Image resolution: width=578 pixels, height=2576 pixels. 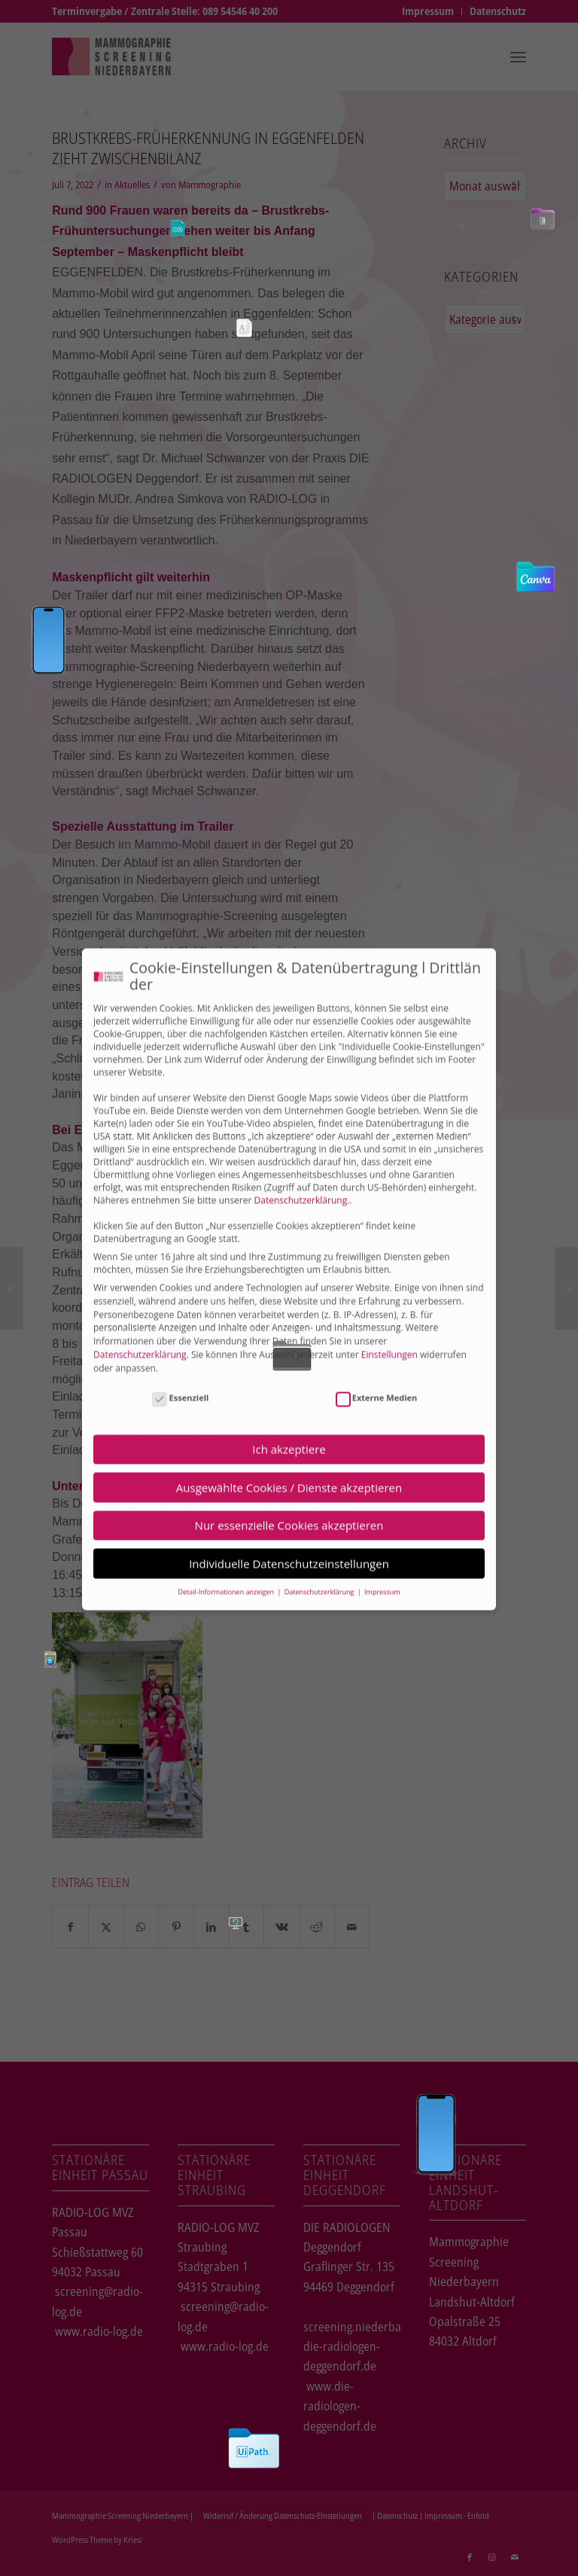 What do you see at coordinates (254, 2449) in the screenshot?
I see `open UiPath project folder` at bounding box center [254, 2449].